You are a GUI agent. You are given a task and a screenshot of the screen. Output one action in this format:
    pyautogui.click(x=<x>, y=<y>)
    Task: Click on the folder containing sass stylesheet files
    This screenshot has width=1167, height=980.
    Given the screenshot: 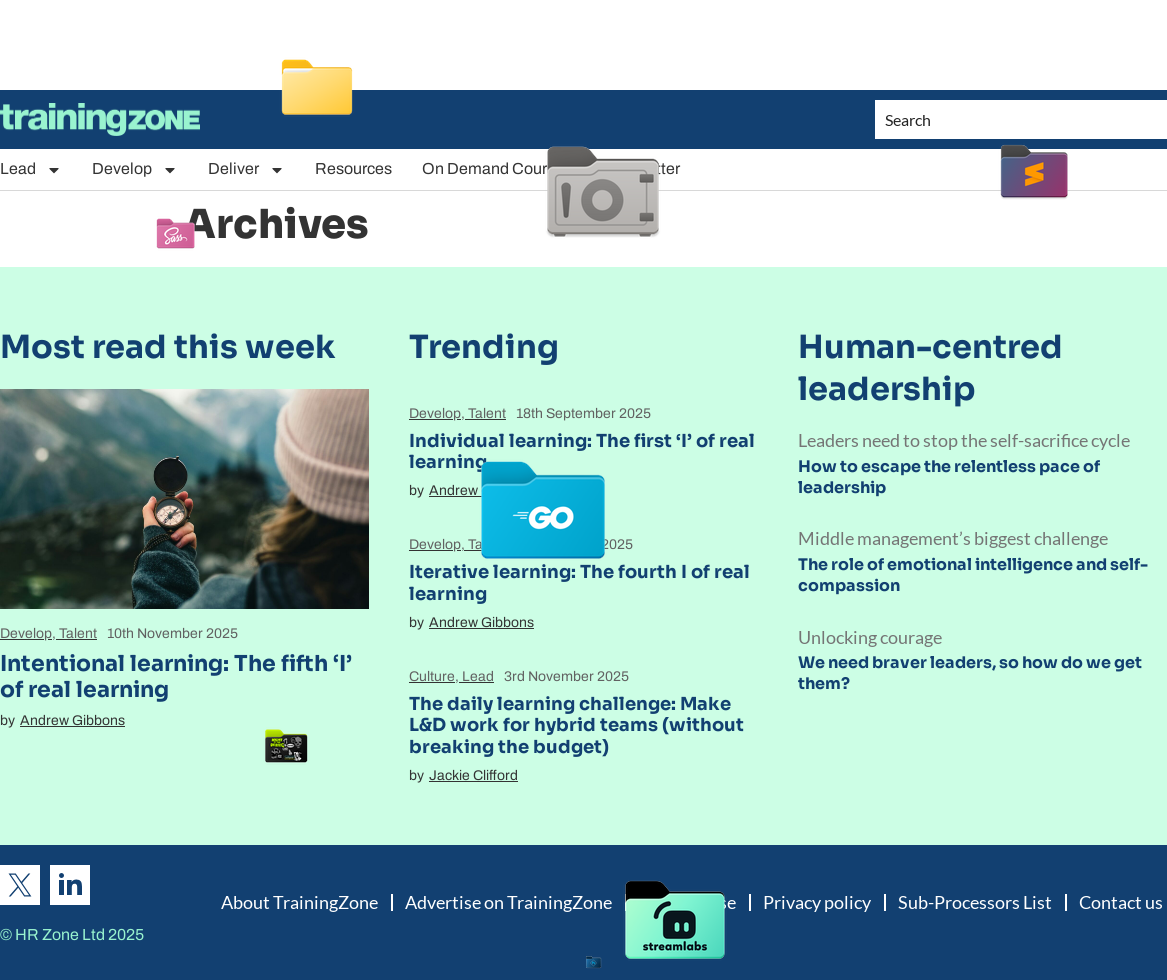 What is the action you would take?
    pyautogui.click(x=175, y=234)
    